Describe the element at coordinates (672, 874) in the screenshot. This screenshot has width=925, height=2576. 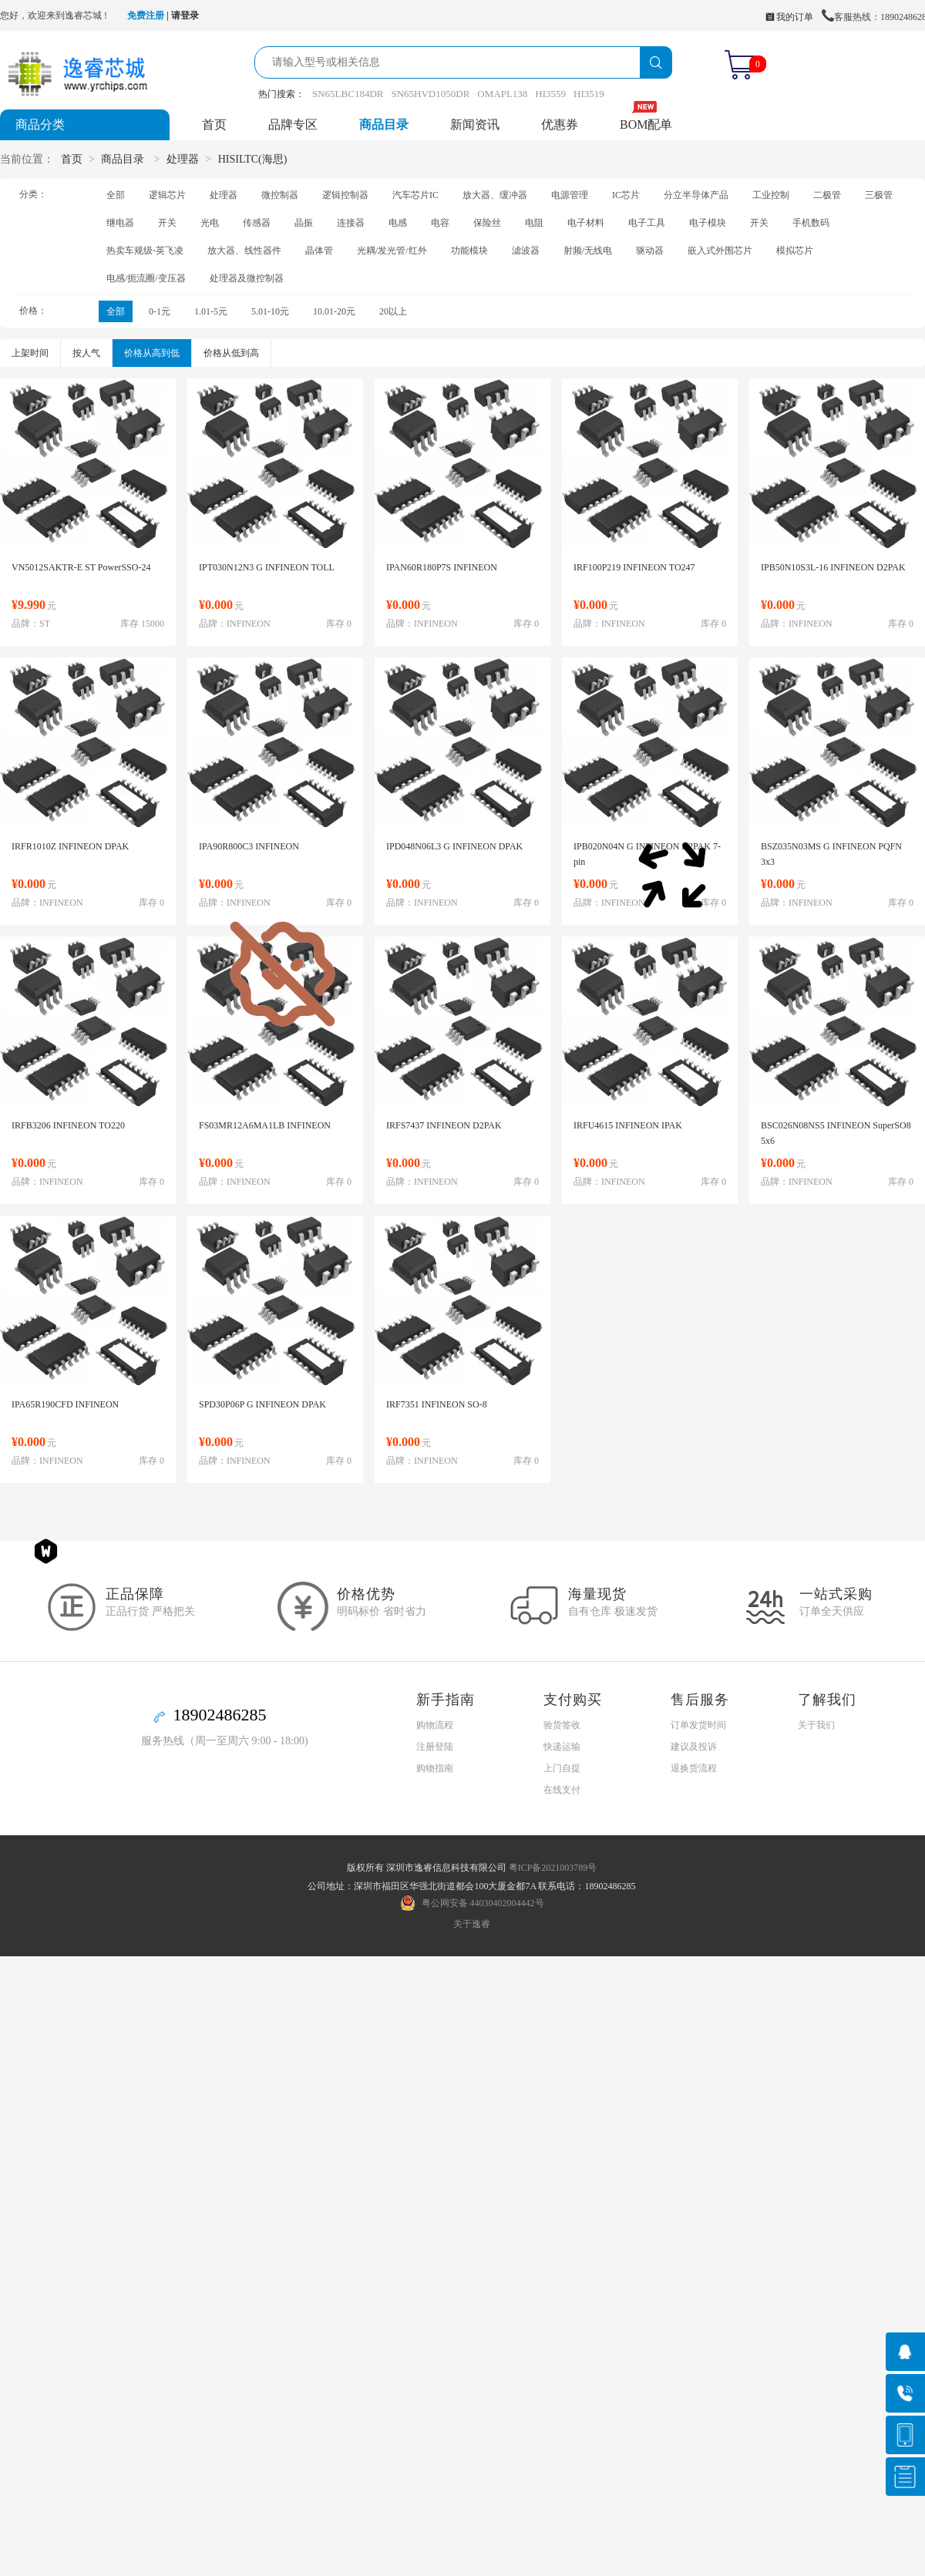
I see `shuffle or randomize content` at that location.